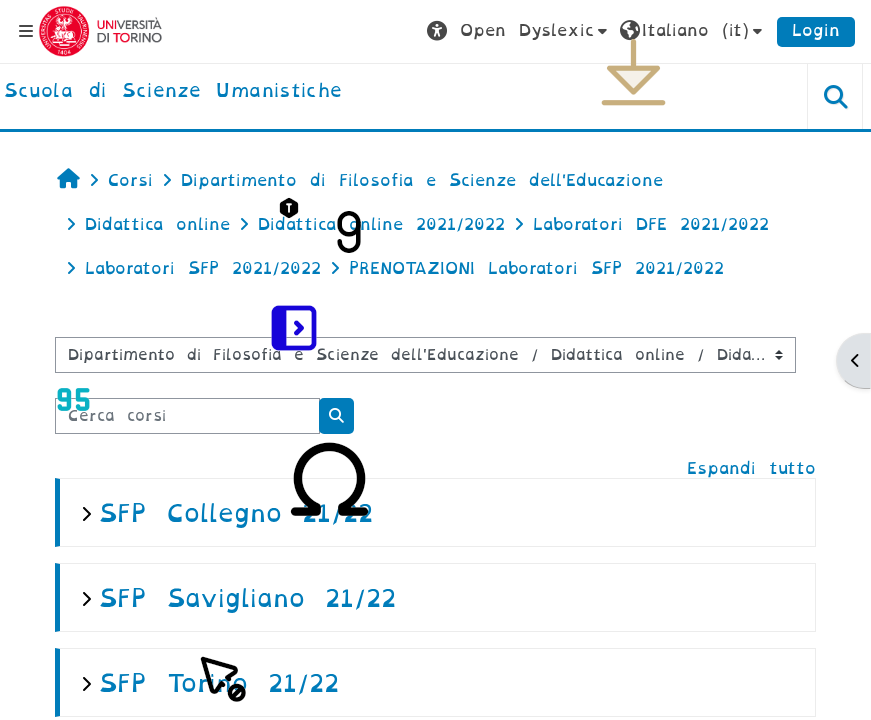 The width and height of the screenshot is (871, 720). I want to click on indicates the number 9 in a list or sequence, so click(349, 232).